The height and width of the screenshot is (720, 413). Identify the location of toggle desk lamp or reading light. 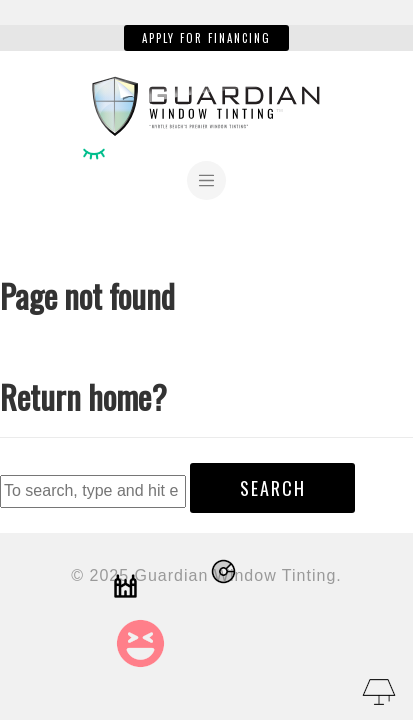
(379, 692).